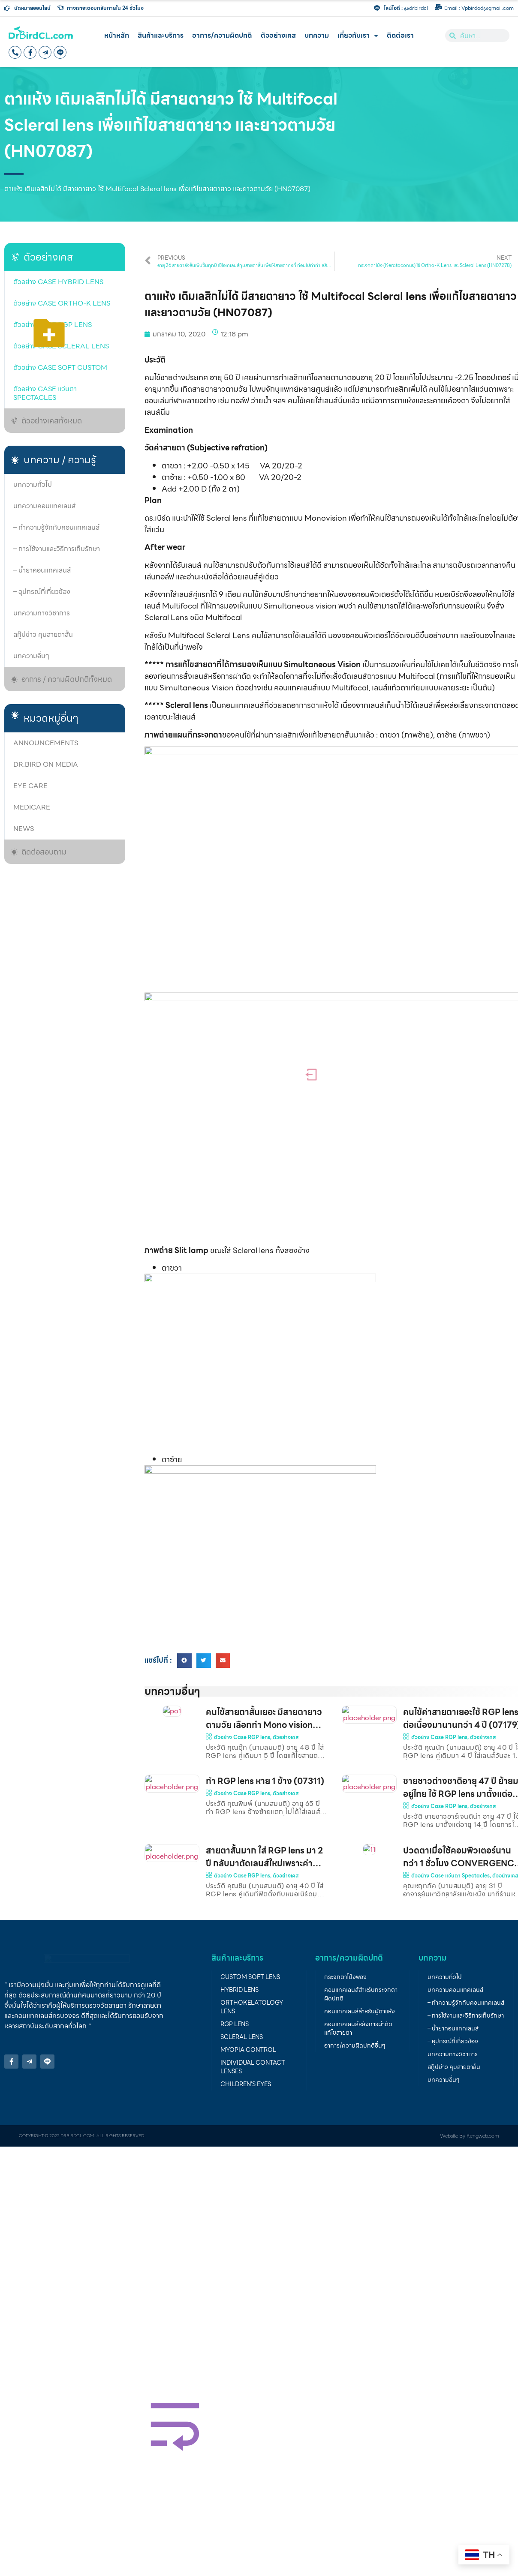  Describe the element at coordinates (175, 2424) in the screenshot. I see `toggle text wrapping in editor` at that location.